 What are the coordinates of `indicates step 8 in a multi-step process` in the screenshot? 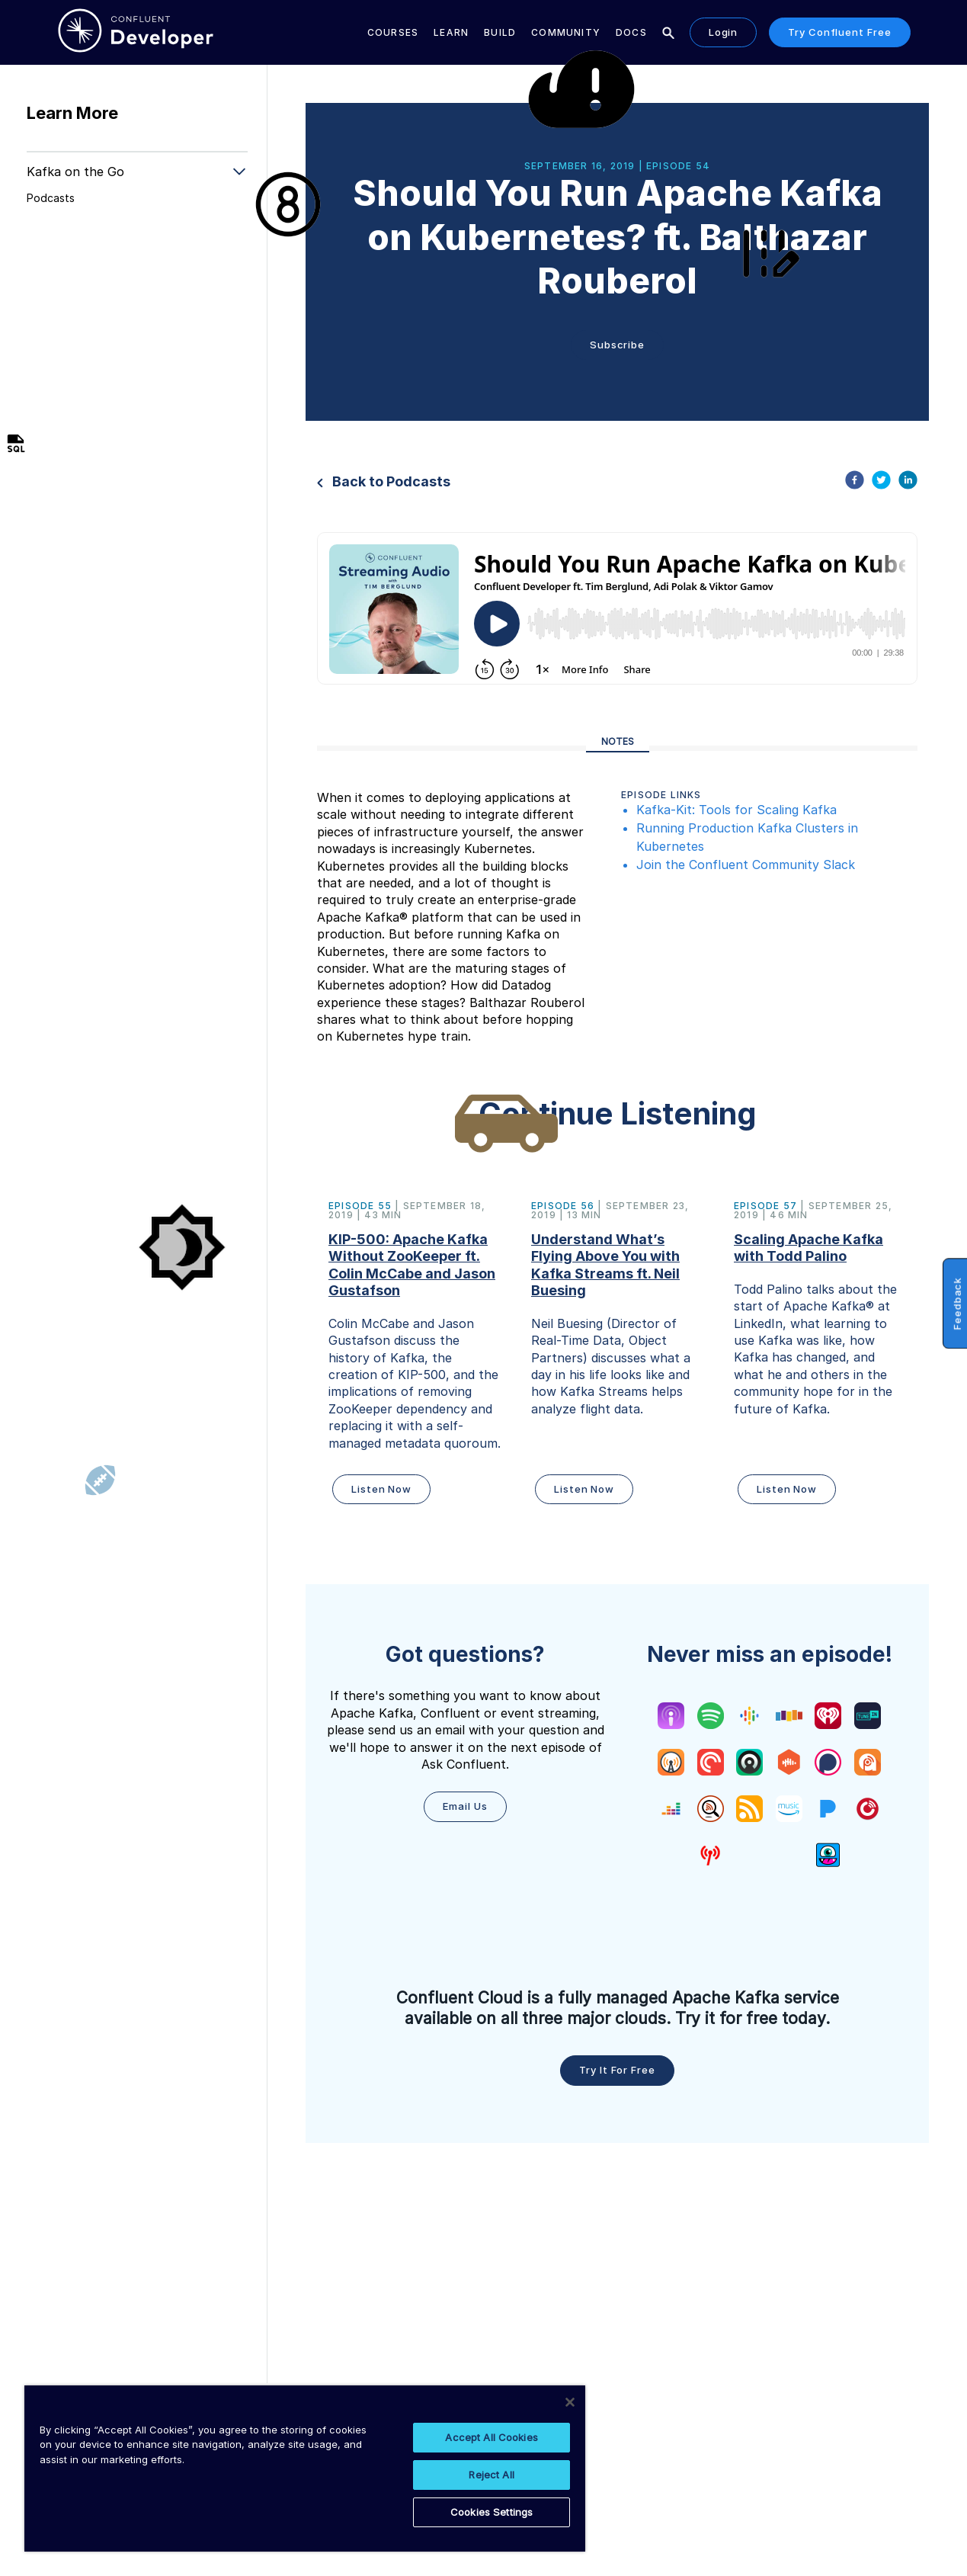 It's located at (288, 204).